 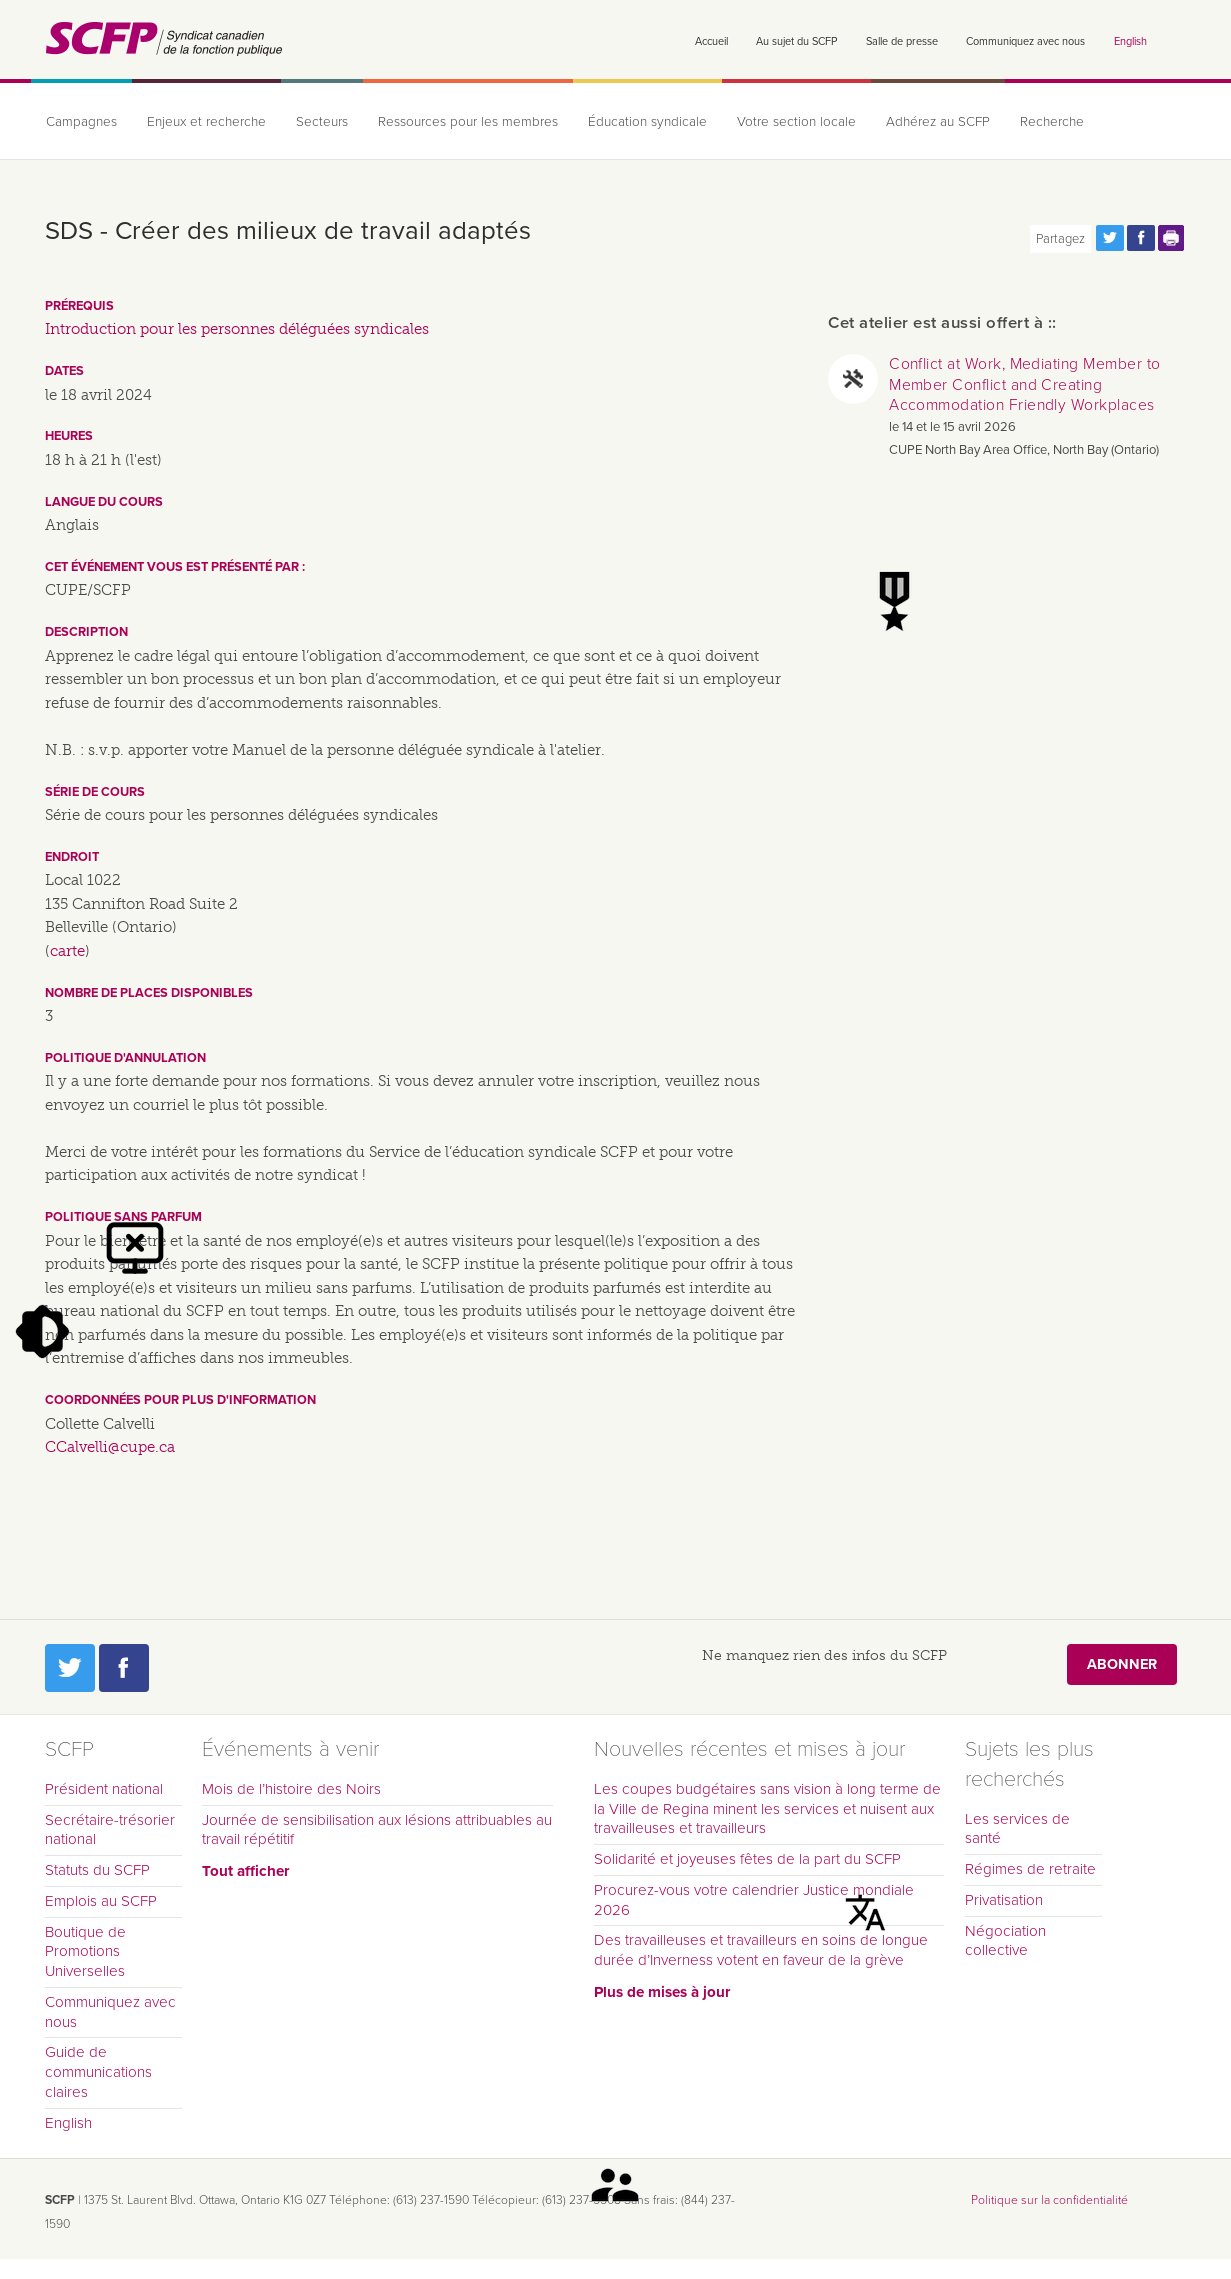 I want to click on translate text to another language, so click(x=865, y=1912).